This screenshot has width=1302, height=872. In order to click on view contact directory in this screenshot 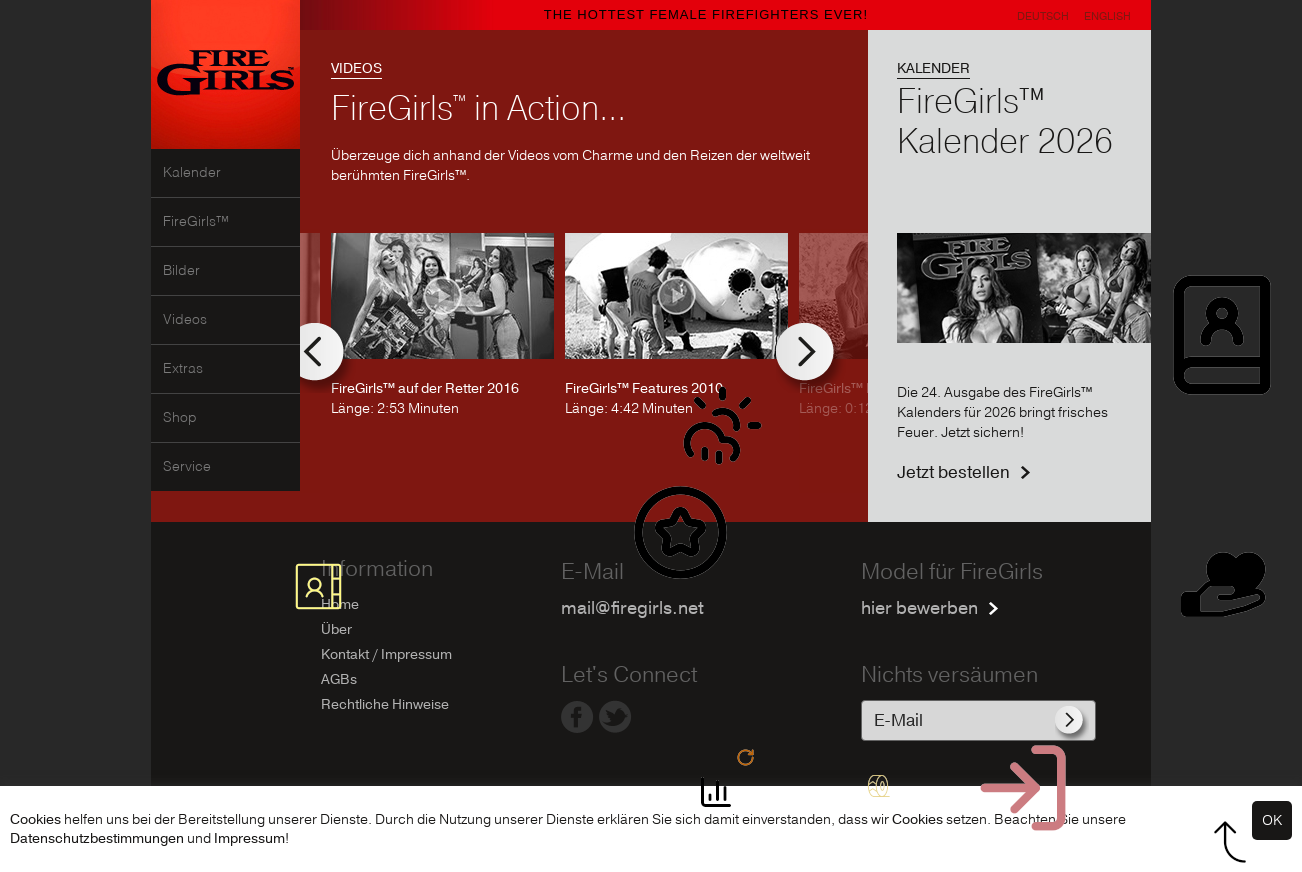, I will do `click(1222, 335)`.